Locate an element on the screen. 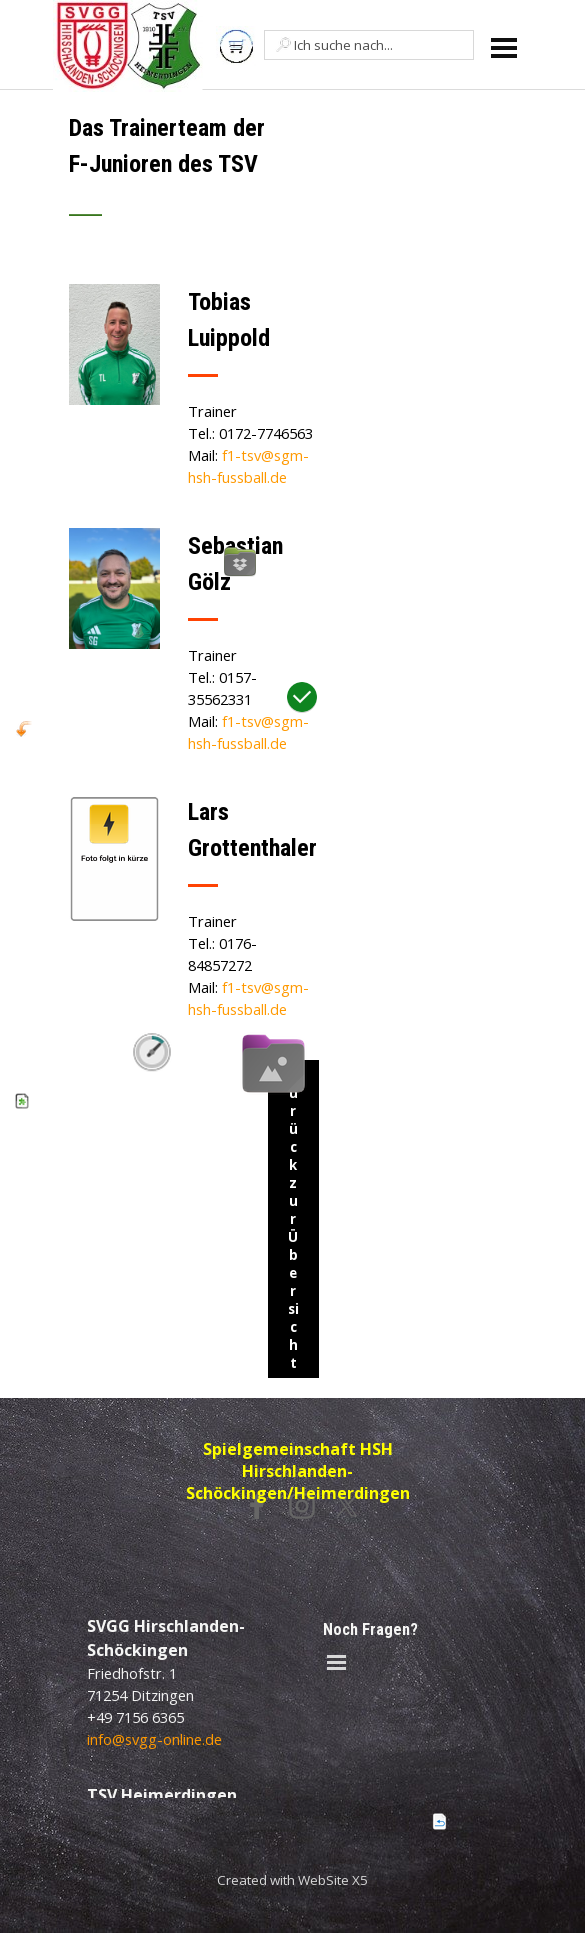 The image size is (585, 1933). revert document to previous version is located at coordinates (439, 1821).